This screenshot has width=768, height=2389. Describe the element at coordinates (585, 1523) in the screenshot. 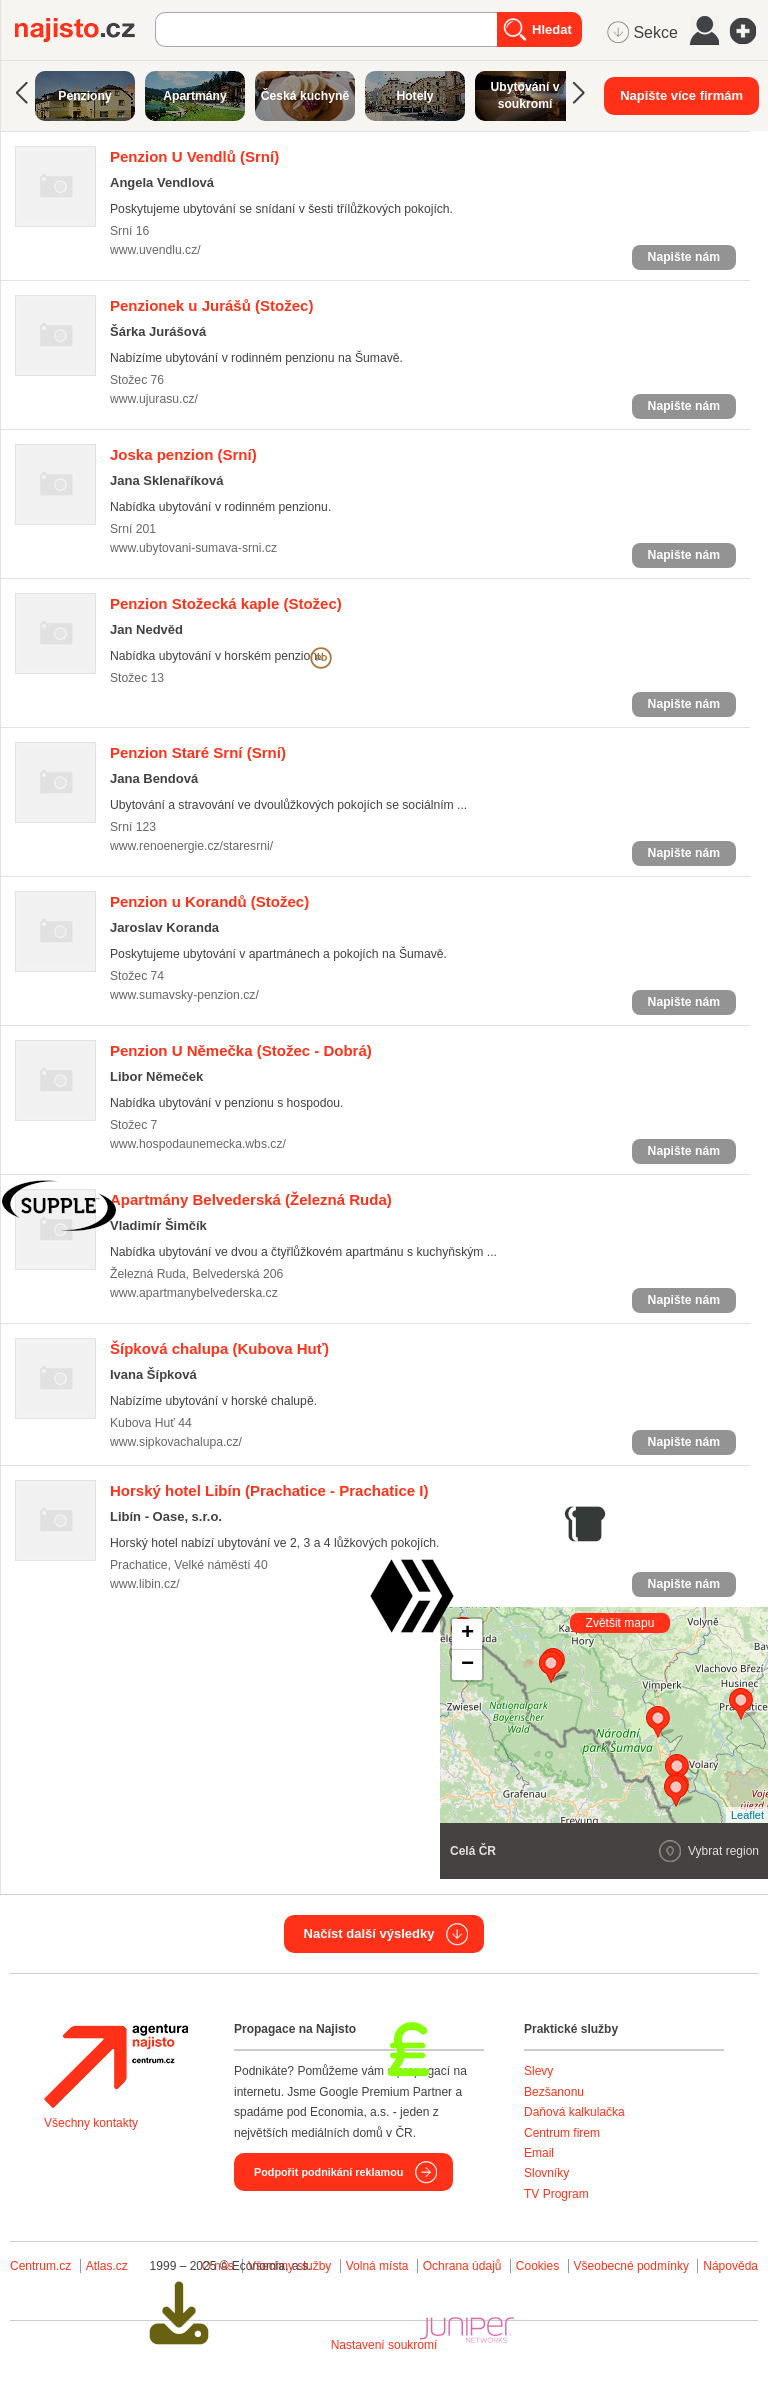

I see `browse bakery or bread products` at that location.